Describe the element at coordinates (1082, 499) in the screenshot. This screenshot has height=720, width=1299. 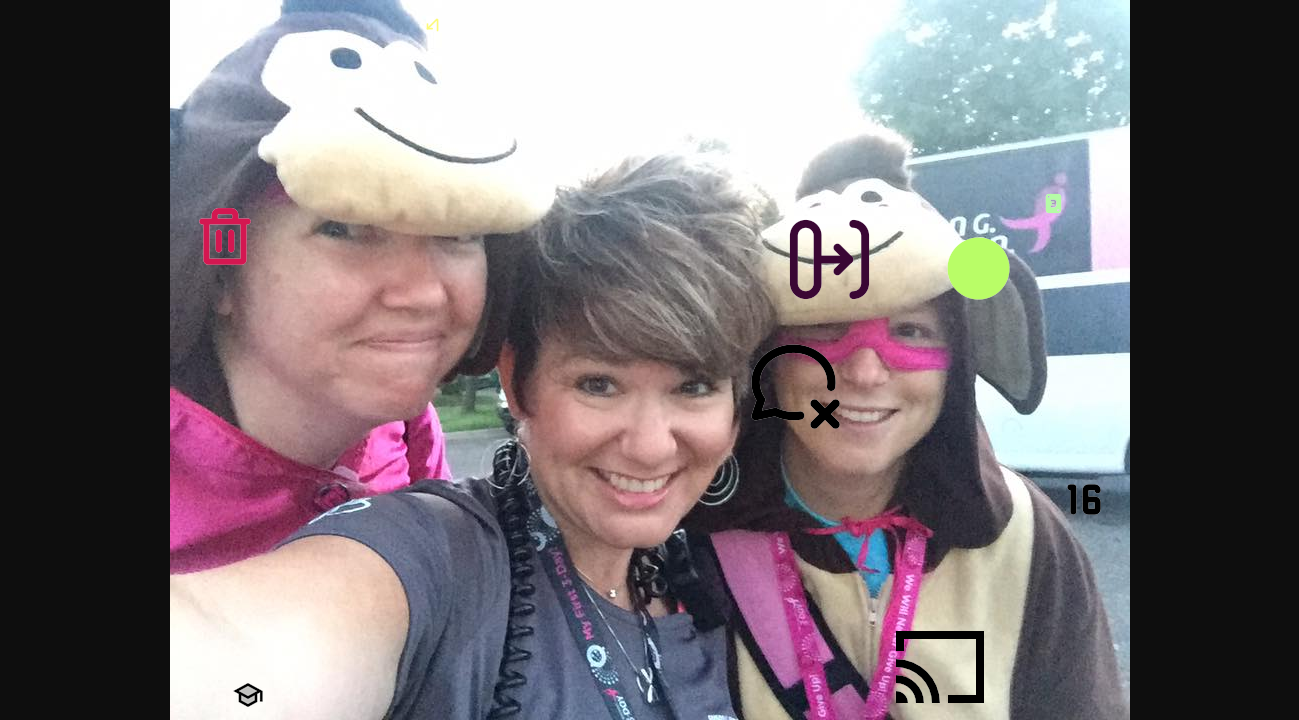
I see `indicates item number 16 in a list or sequence` at that location.